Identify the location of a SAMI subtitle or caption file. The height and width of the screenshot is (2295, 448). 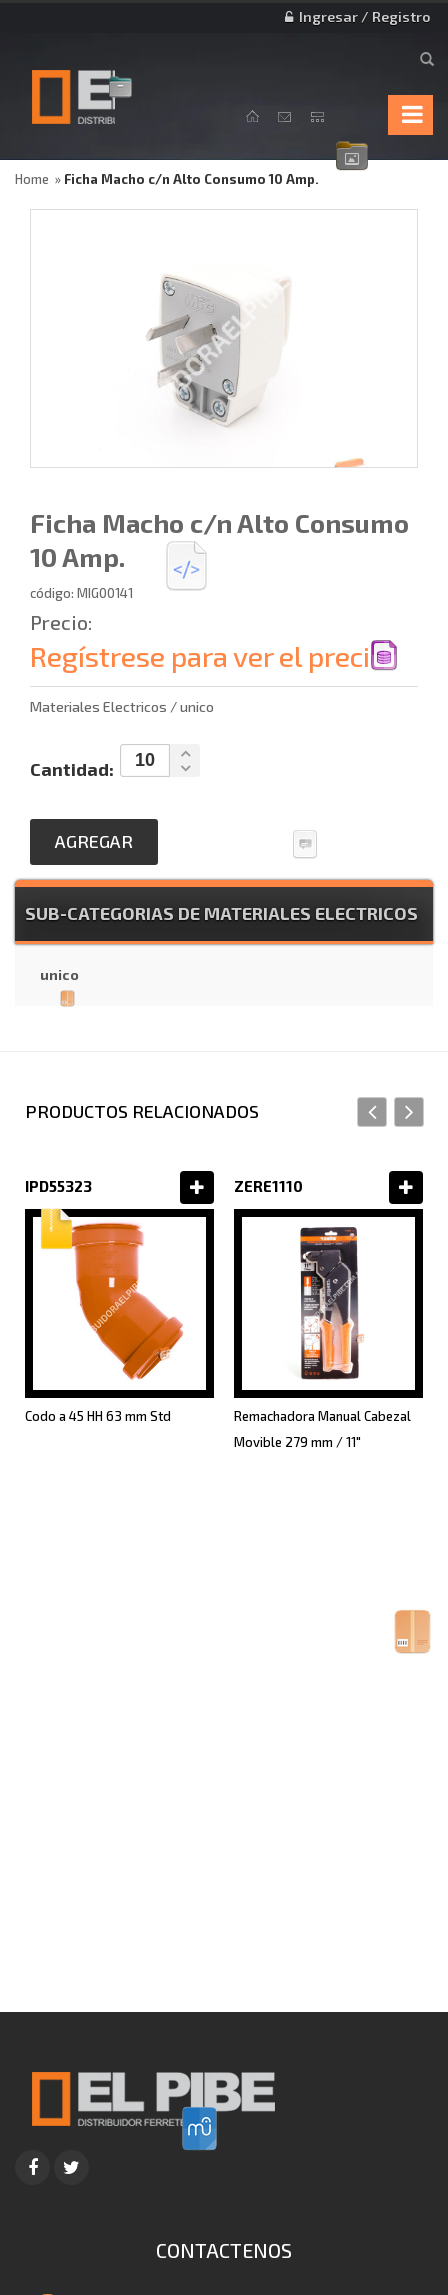
(305, 844).